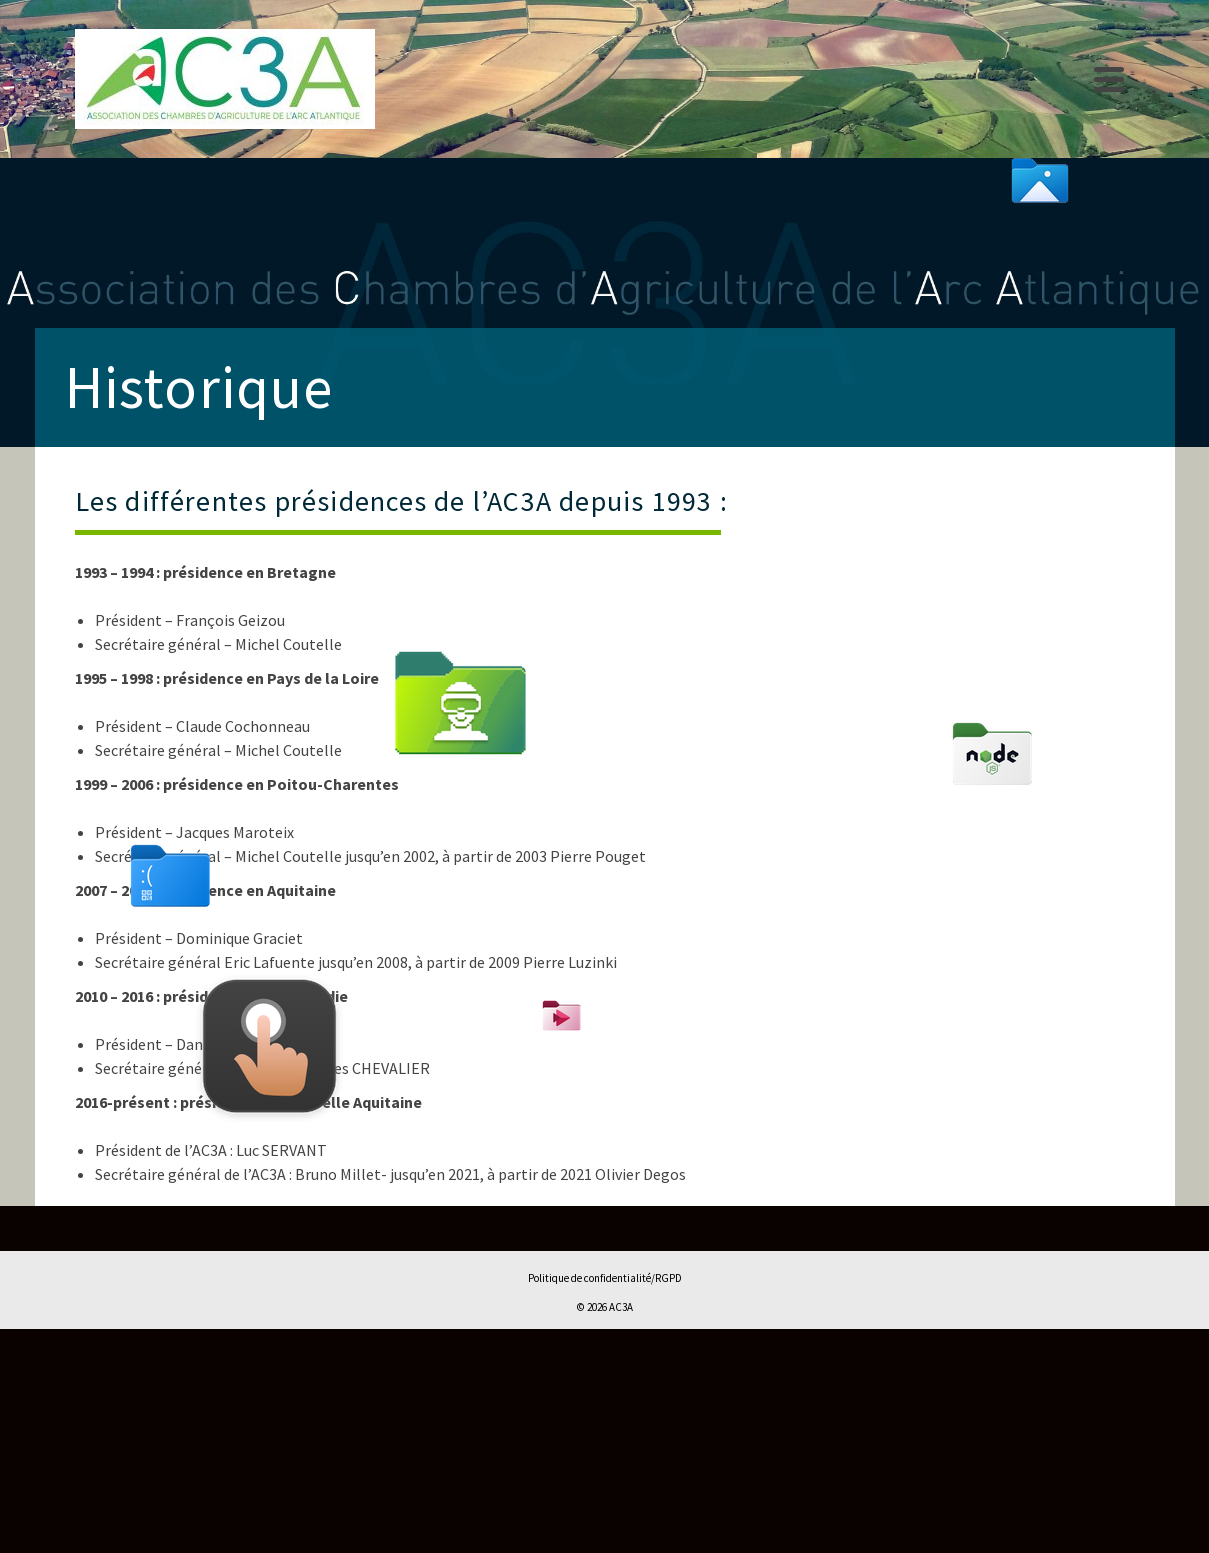 The height and width of the screenshot is (1553, 1209). What do you see at coordinates (992, 756) in the screenshot?
I see `open node.js project folder` at bounding box center [992, 756].